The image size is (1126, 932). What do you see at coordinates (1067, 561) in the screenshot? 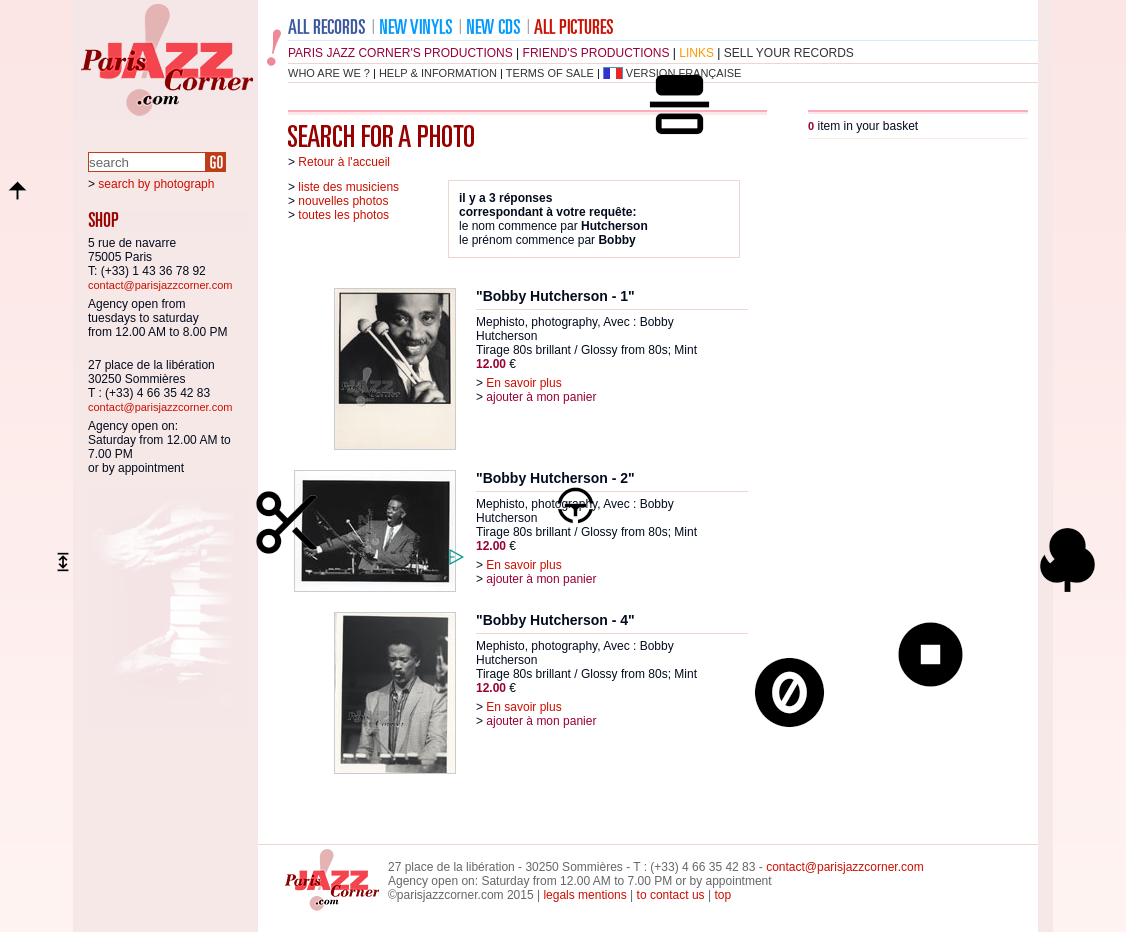
I see `access nature or environmental settings` at bounding box center [1067, 561].